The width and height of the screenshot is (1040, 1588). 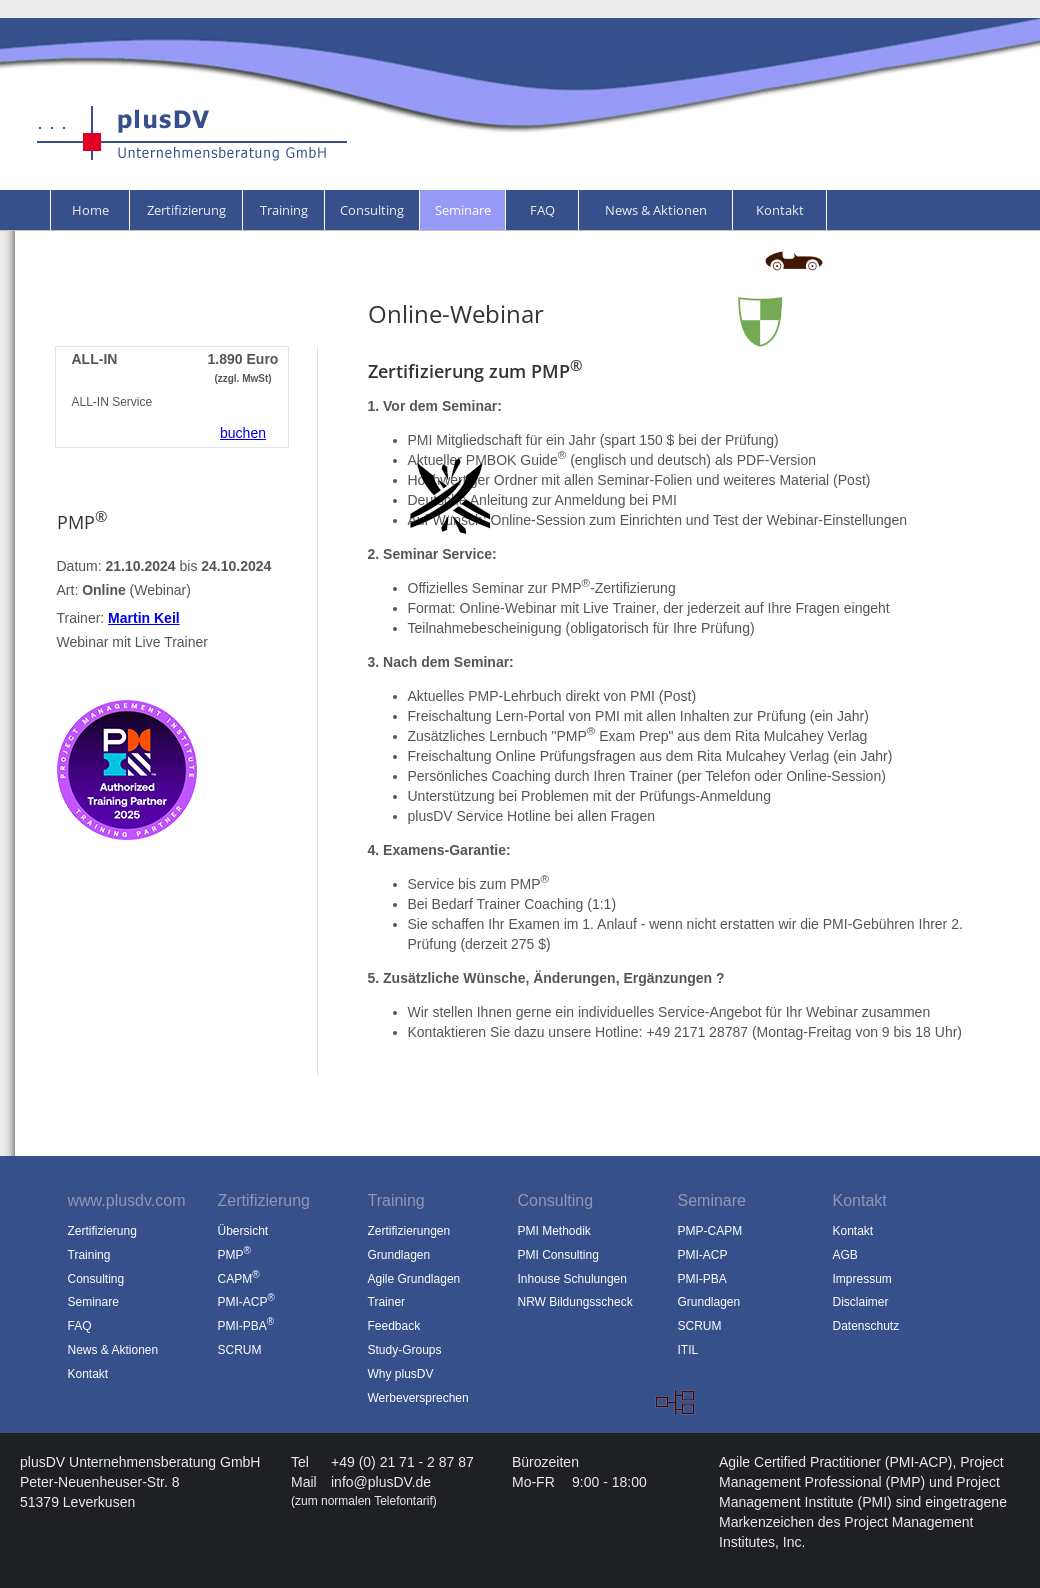 I want to click on indicates verified or protected status, so click(x=760, y=322).